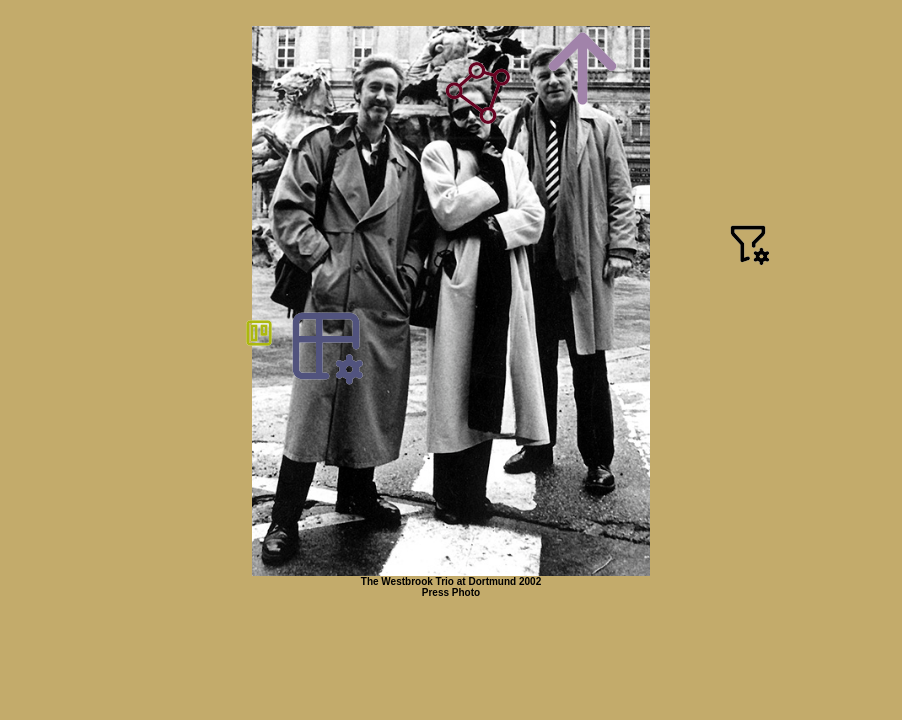 The width and height of the screenshot is (902, 720). I want to click on open Trello app, so click(259, 333).